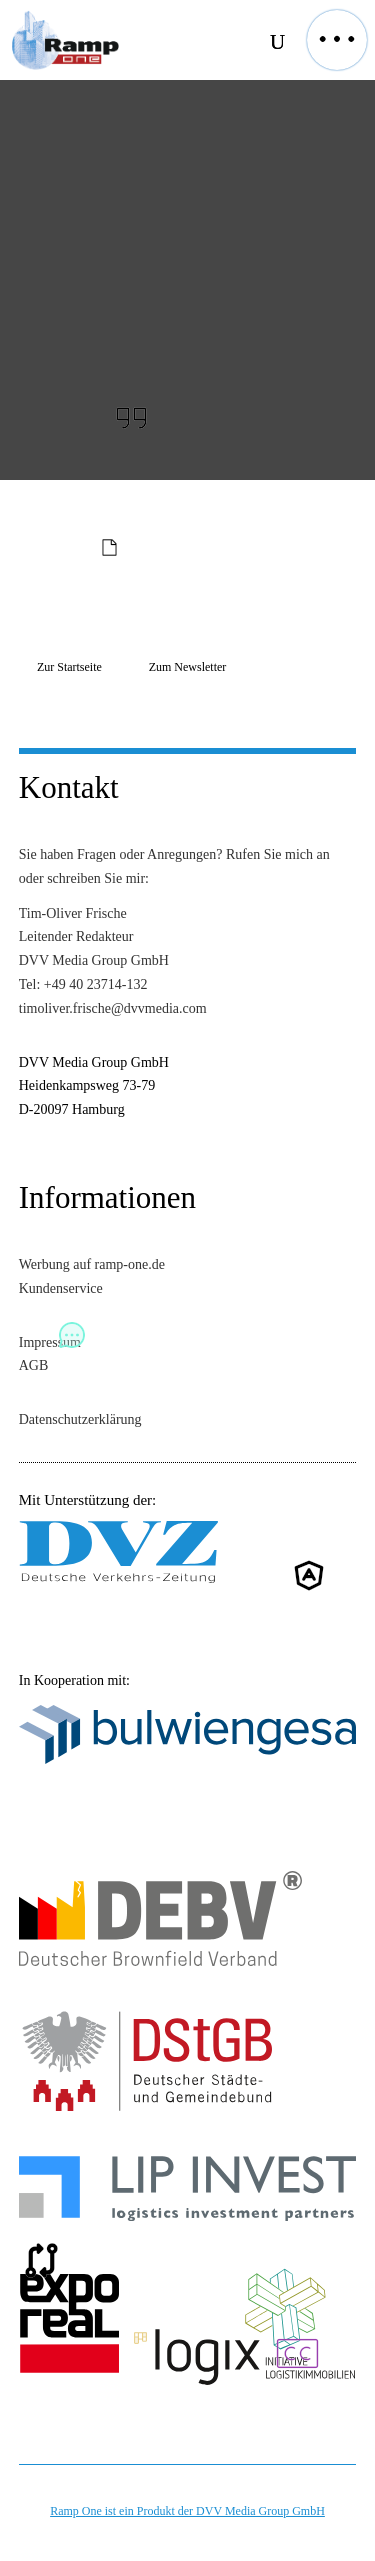 The height and width of the screenshot is (2561, 375). Describe the element at coordinates (297, 2353) in the screenshot. I see `enable closed captions for video content` at that location.